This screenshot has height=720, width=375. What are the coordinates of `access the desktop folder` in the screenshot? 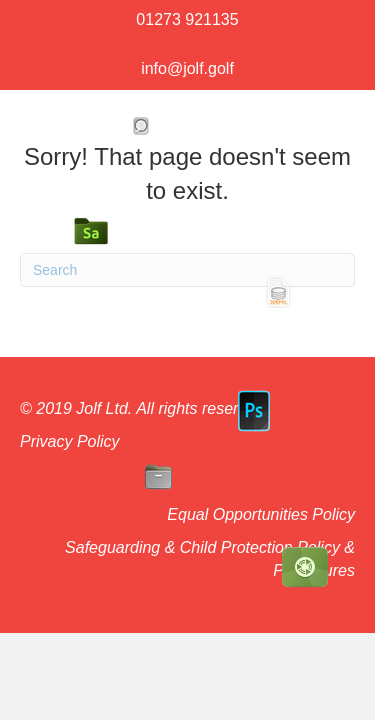 It's located at (305, 566).